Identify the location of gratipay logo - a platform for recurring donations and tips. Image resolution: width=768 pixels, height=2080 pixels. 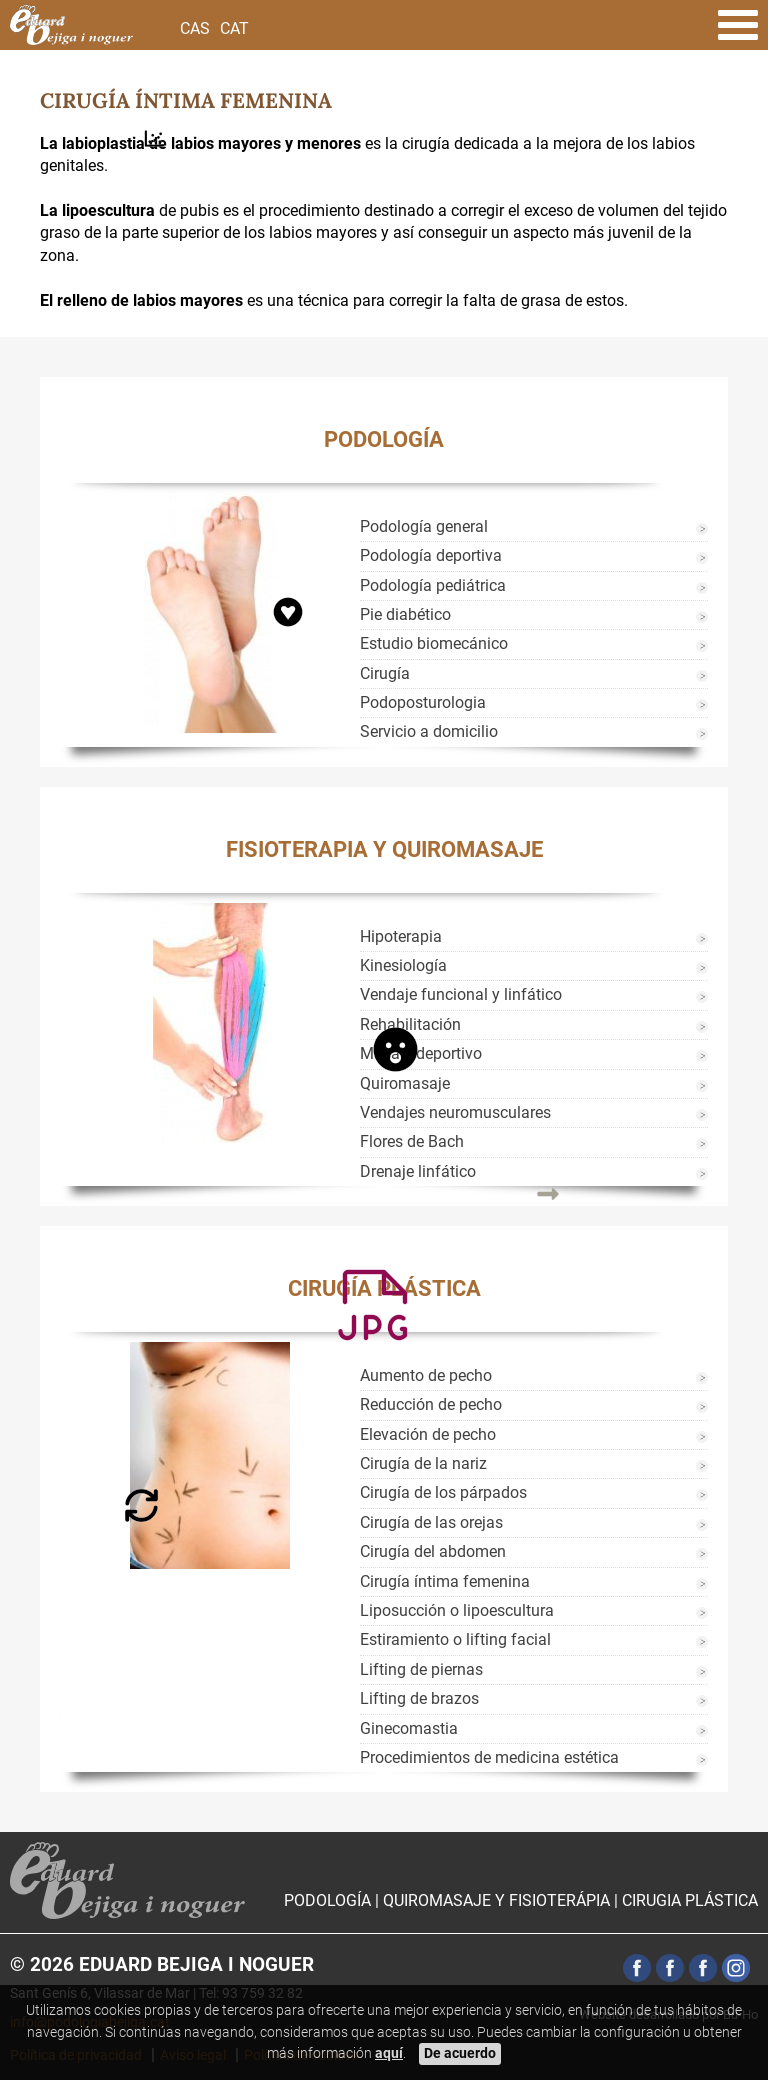
(288, 612).